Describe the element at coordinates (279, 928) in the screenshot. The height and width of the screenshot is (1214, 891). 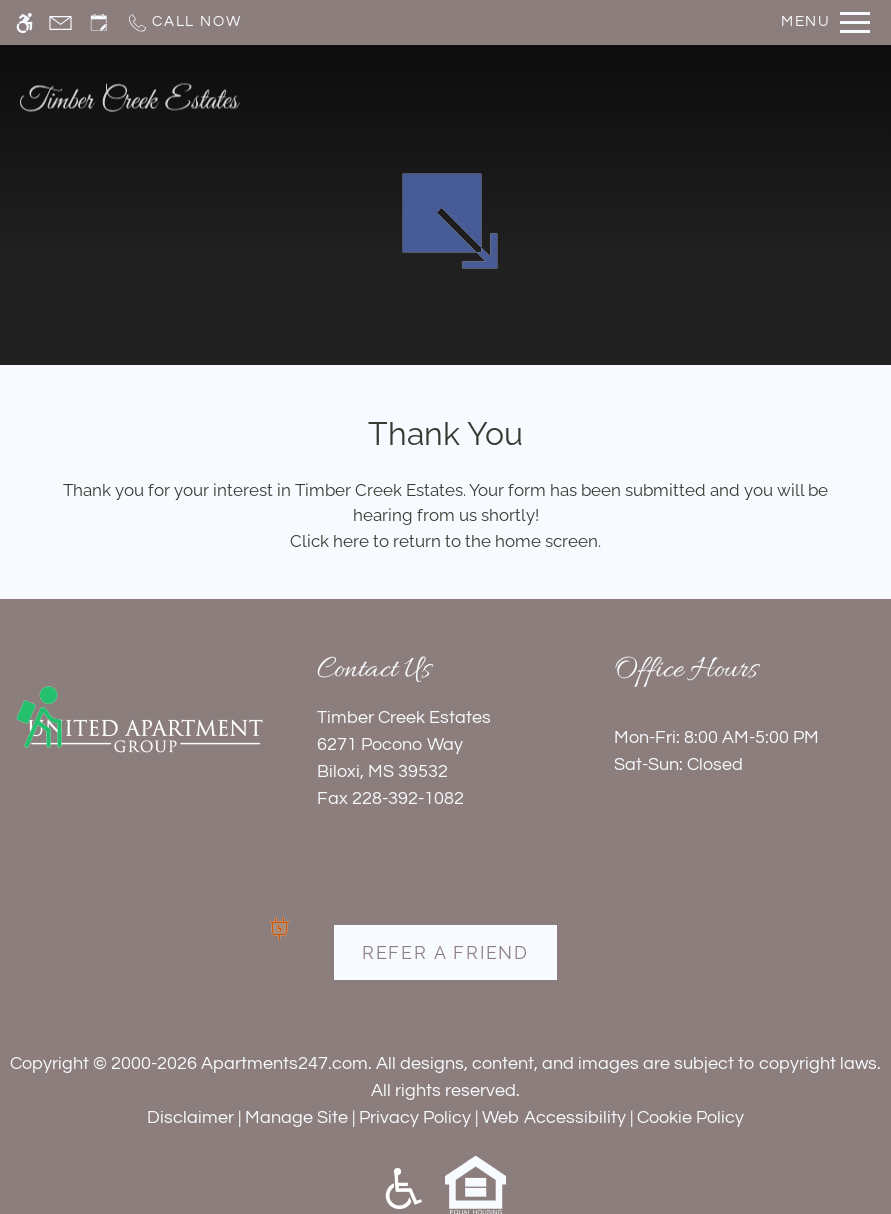
I see `indicates device is currently charging` at that location.